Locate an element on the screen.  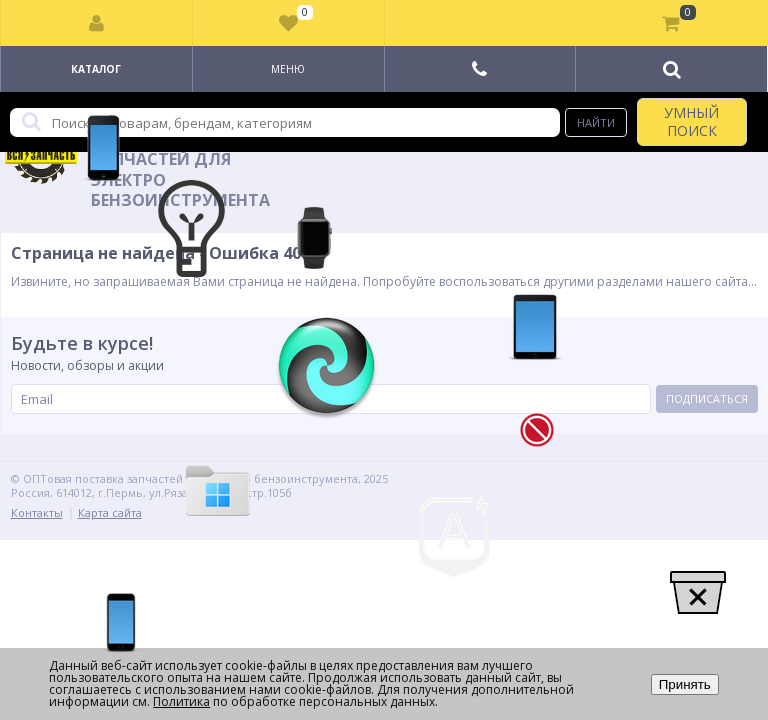
open the windows 11 system folder is located at coordinates (217, 492).